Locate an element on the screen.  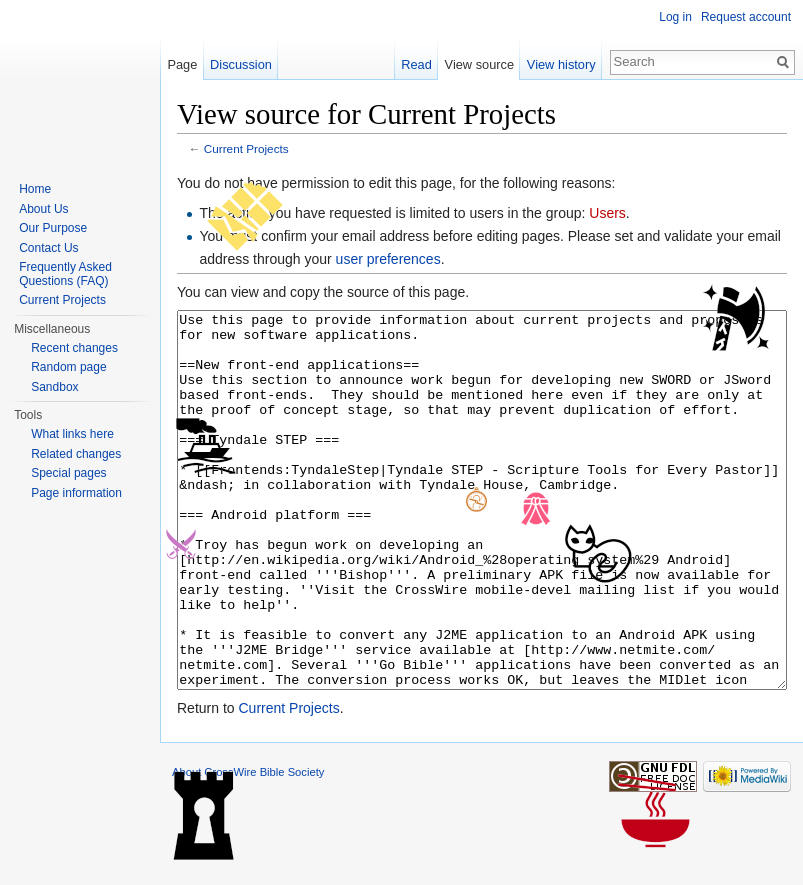
initiate combat or battle mode is located at coordinates (181, 544).